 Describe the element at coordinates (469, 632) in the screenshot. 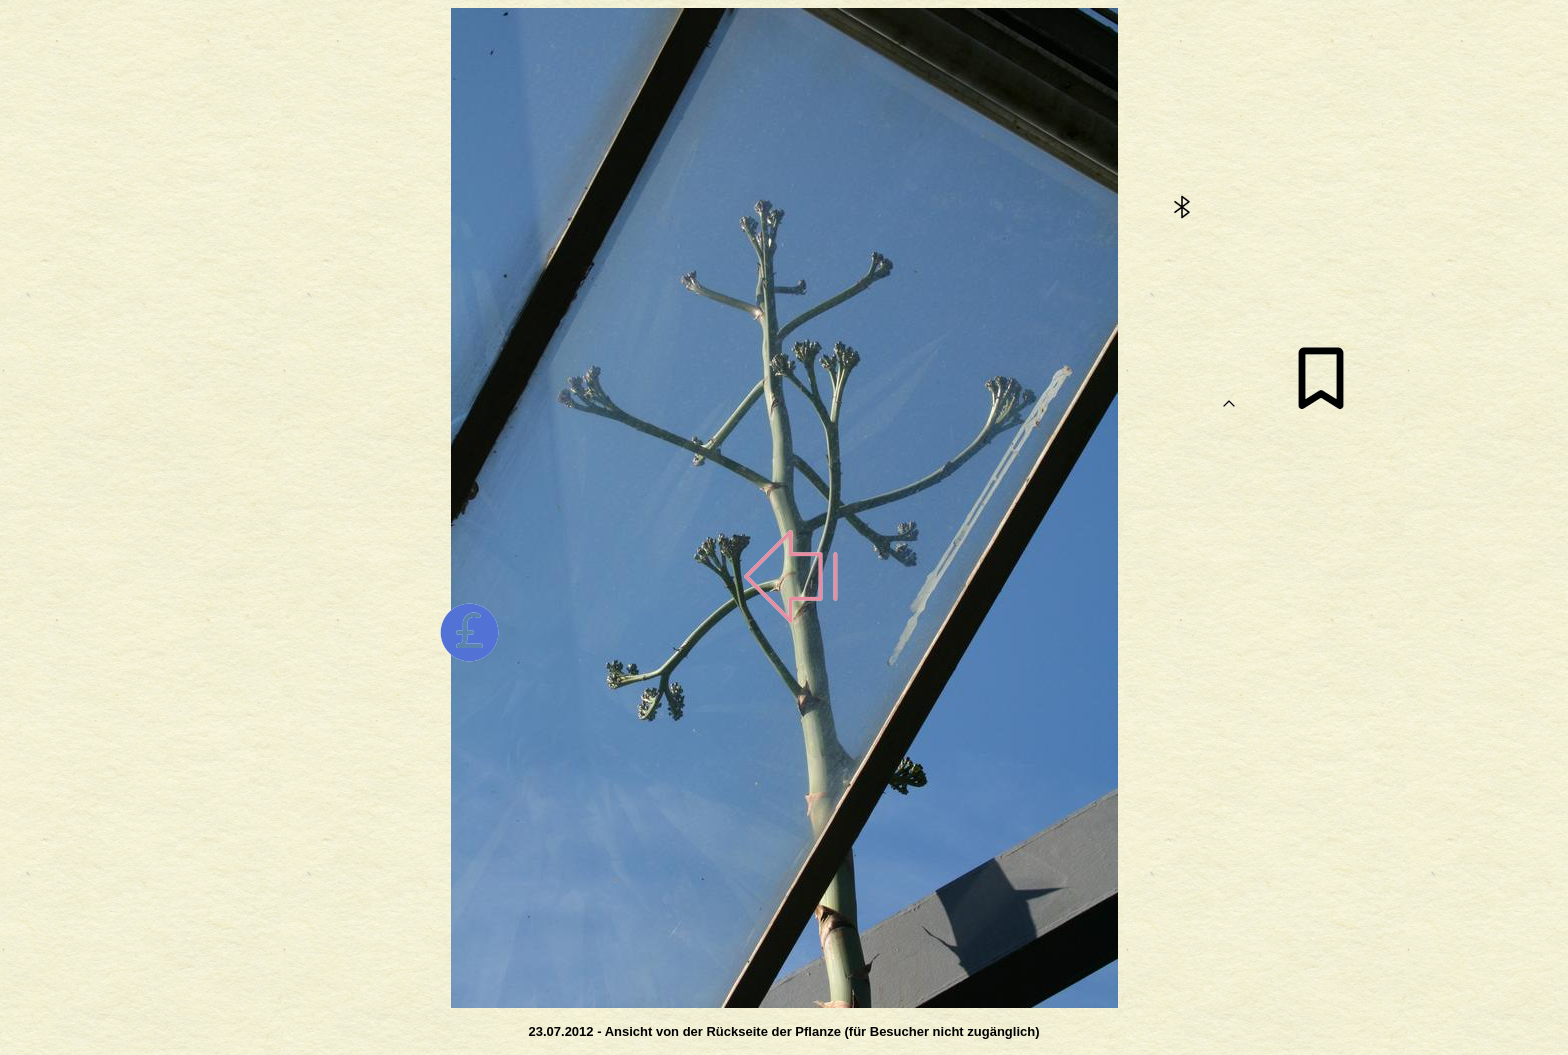

I see `view prices in British pounds` at that location.